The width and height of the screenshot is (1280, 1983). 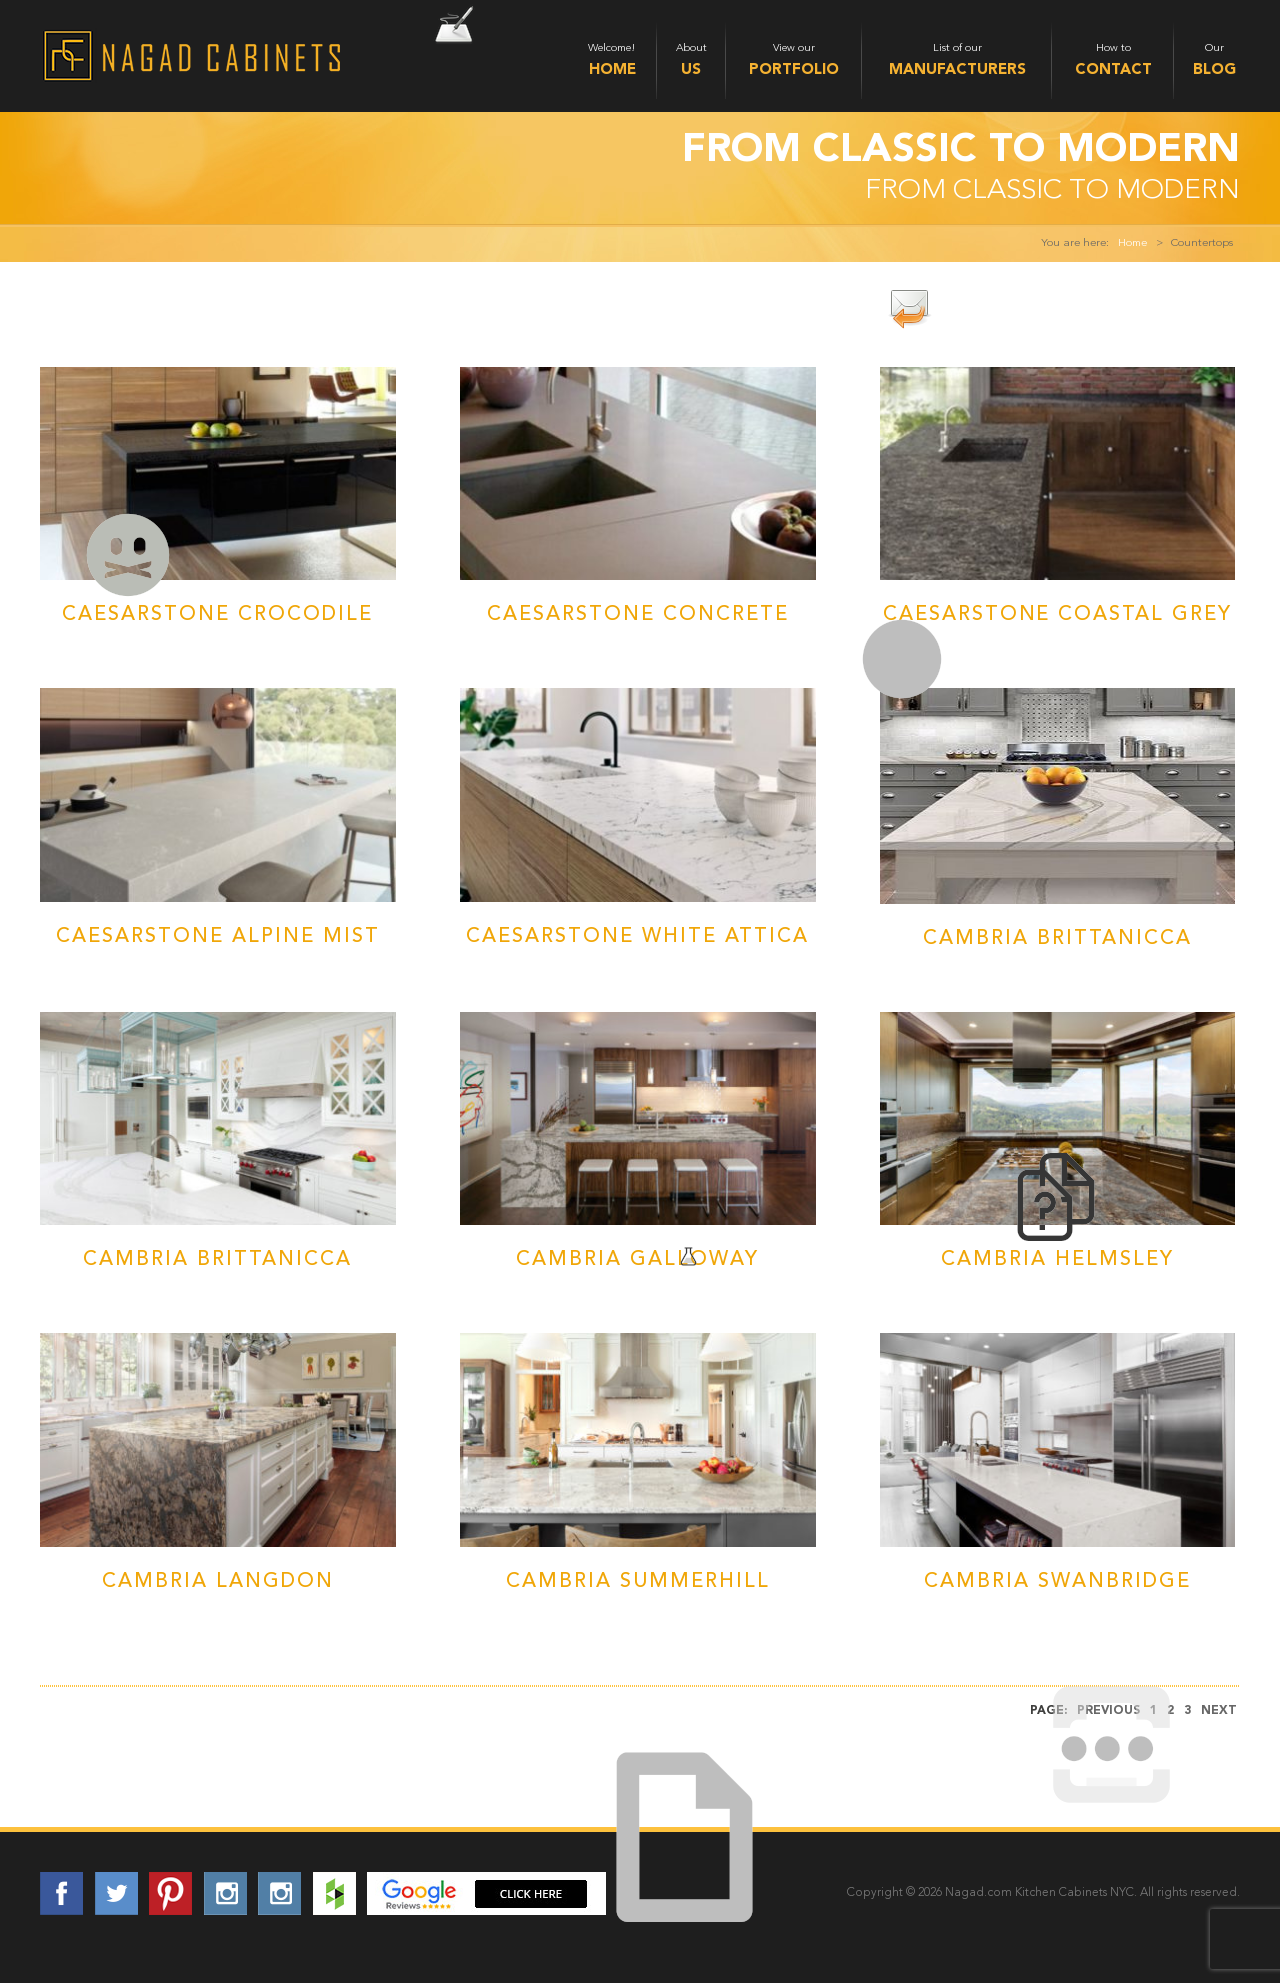 What do you see at coordinates (684, 1831) in the screenshot?
I see `a generic text or document file` at bounding box center [684, 1831].